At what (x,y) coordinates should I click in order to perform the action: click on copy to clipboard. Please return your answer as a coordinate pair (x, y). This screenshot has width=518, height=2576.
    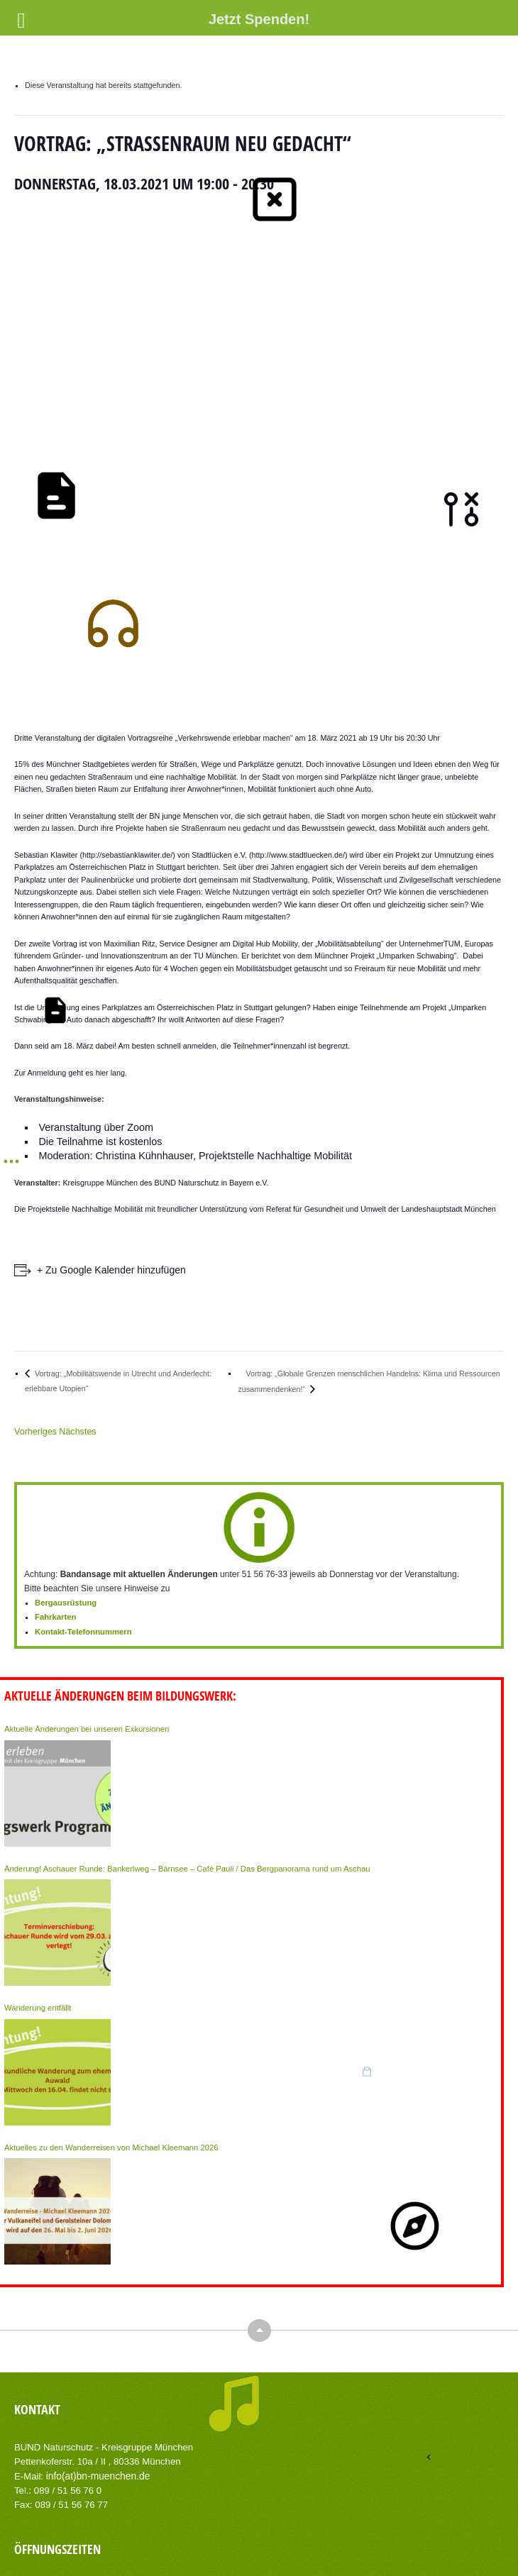
    Looking at the image, I should click on (367, 2072).